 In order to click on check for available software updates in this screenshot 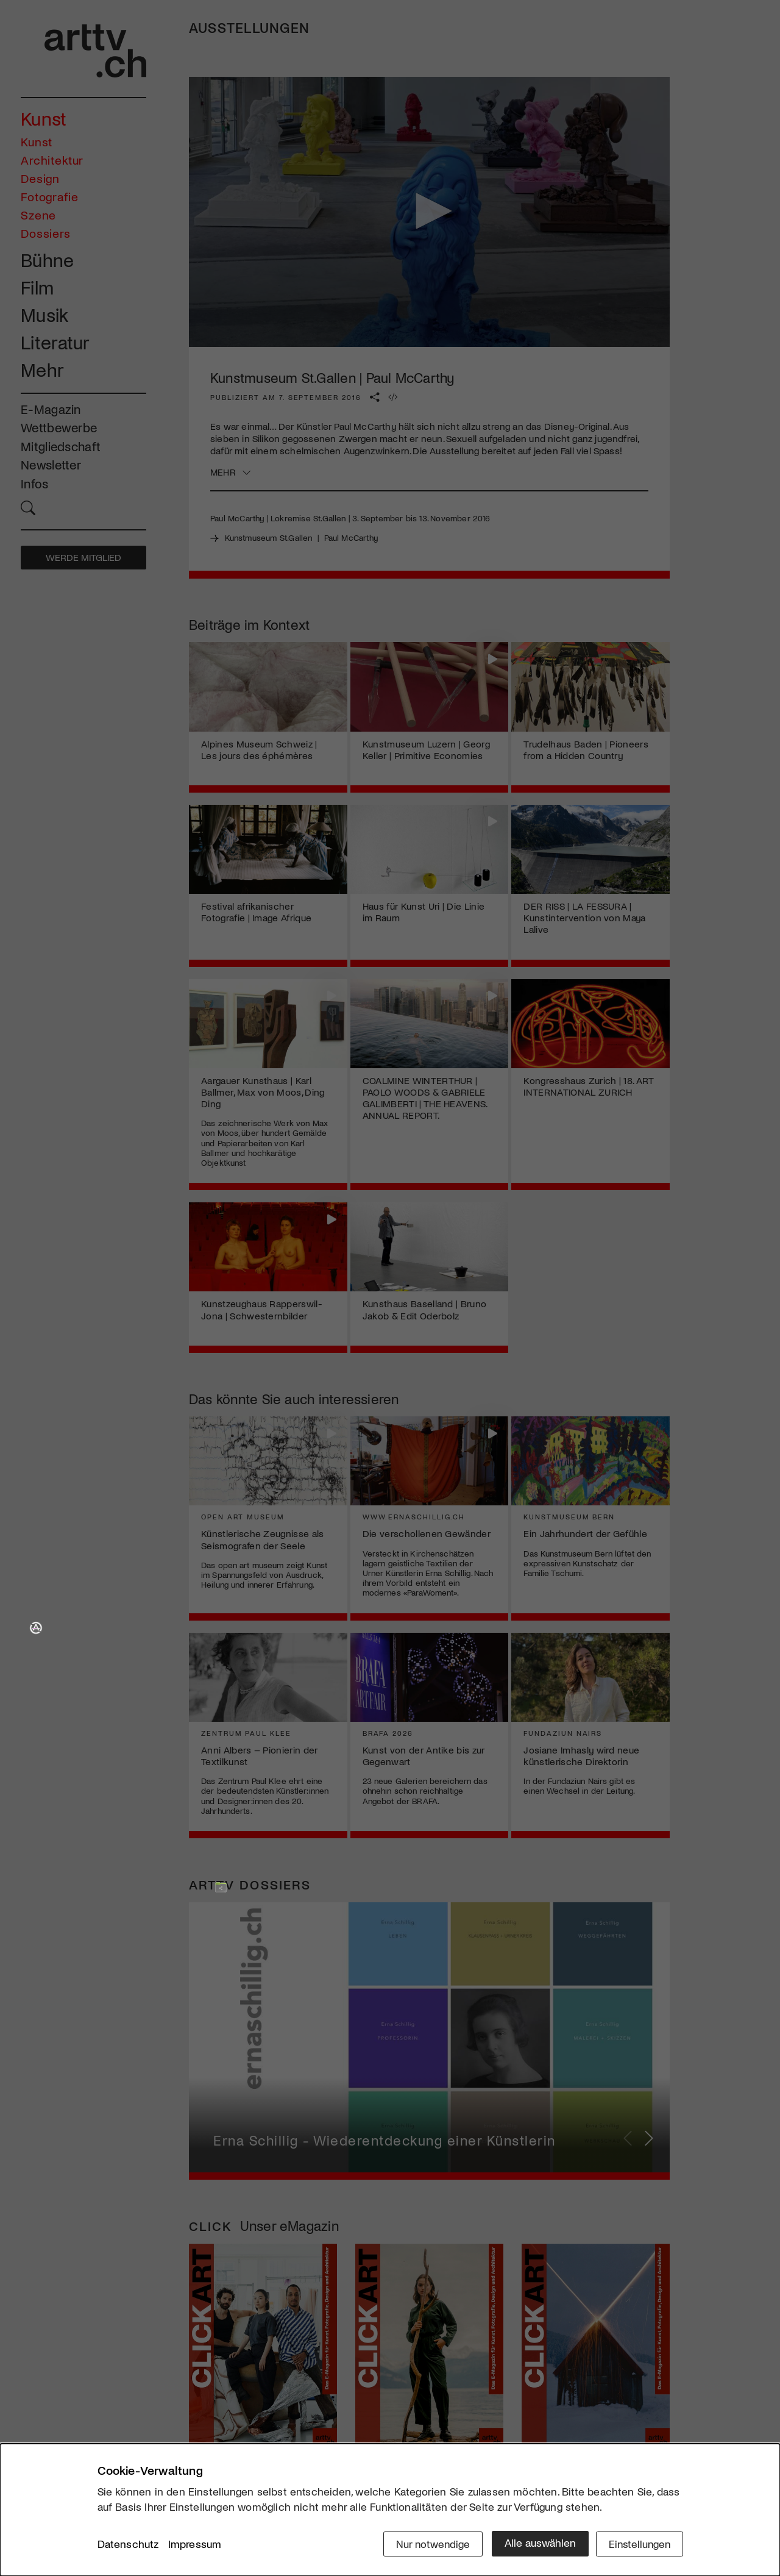, I will do `click(36, 1628)`.